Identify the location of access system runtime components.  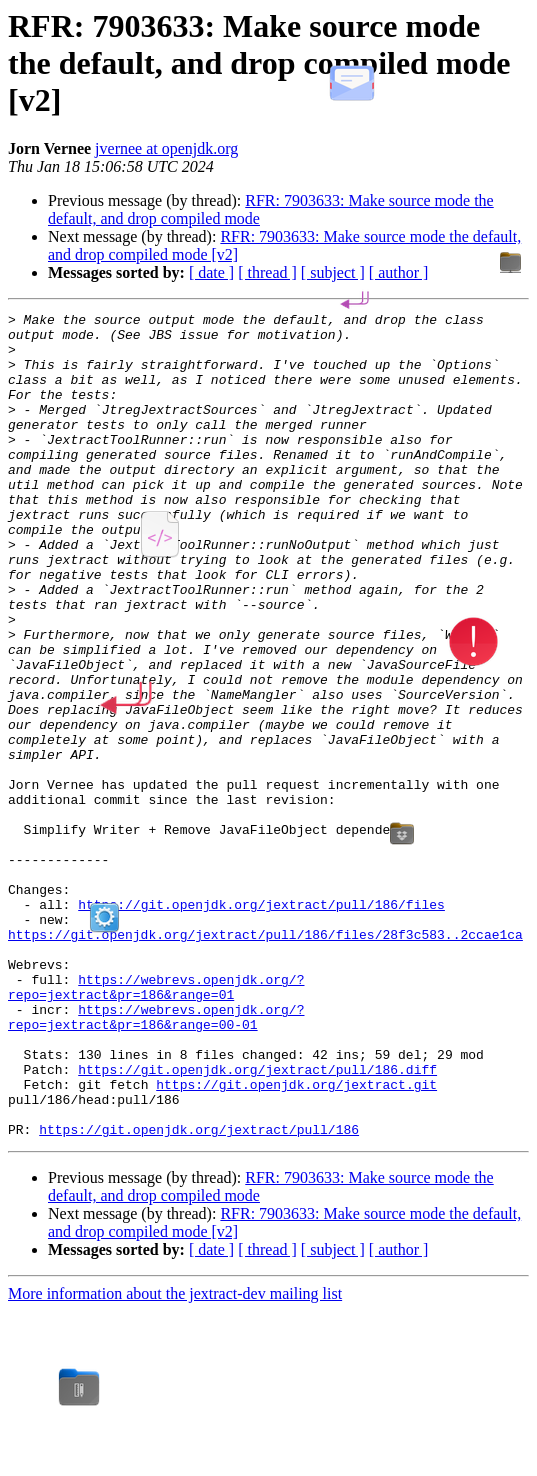
(104, 917).